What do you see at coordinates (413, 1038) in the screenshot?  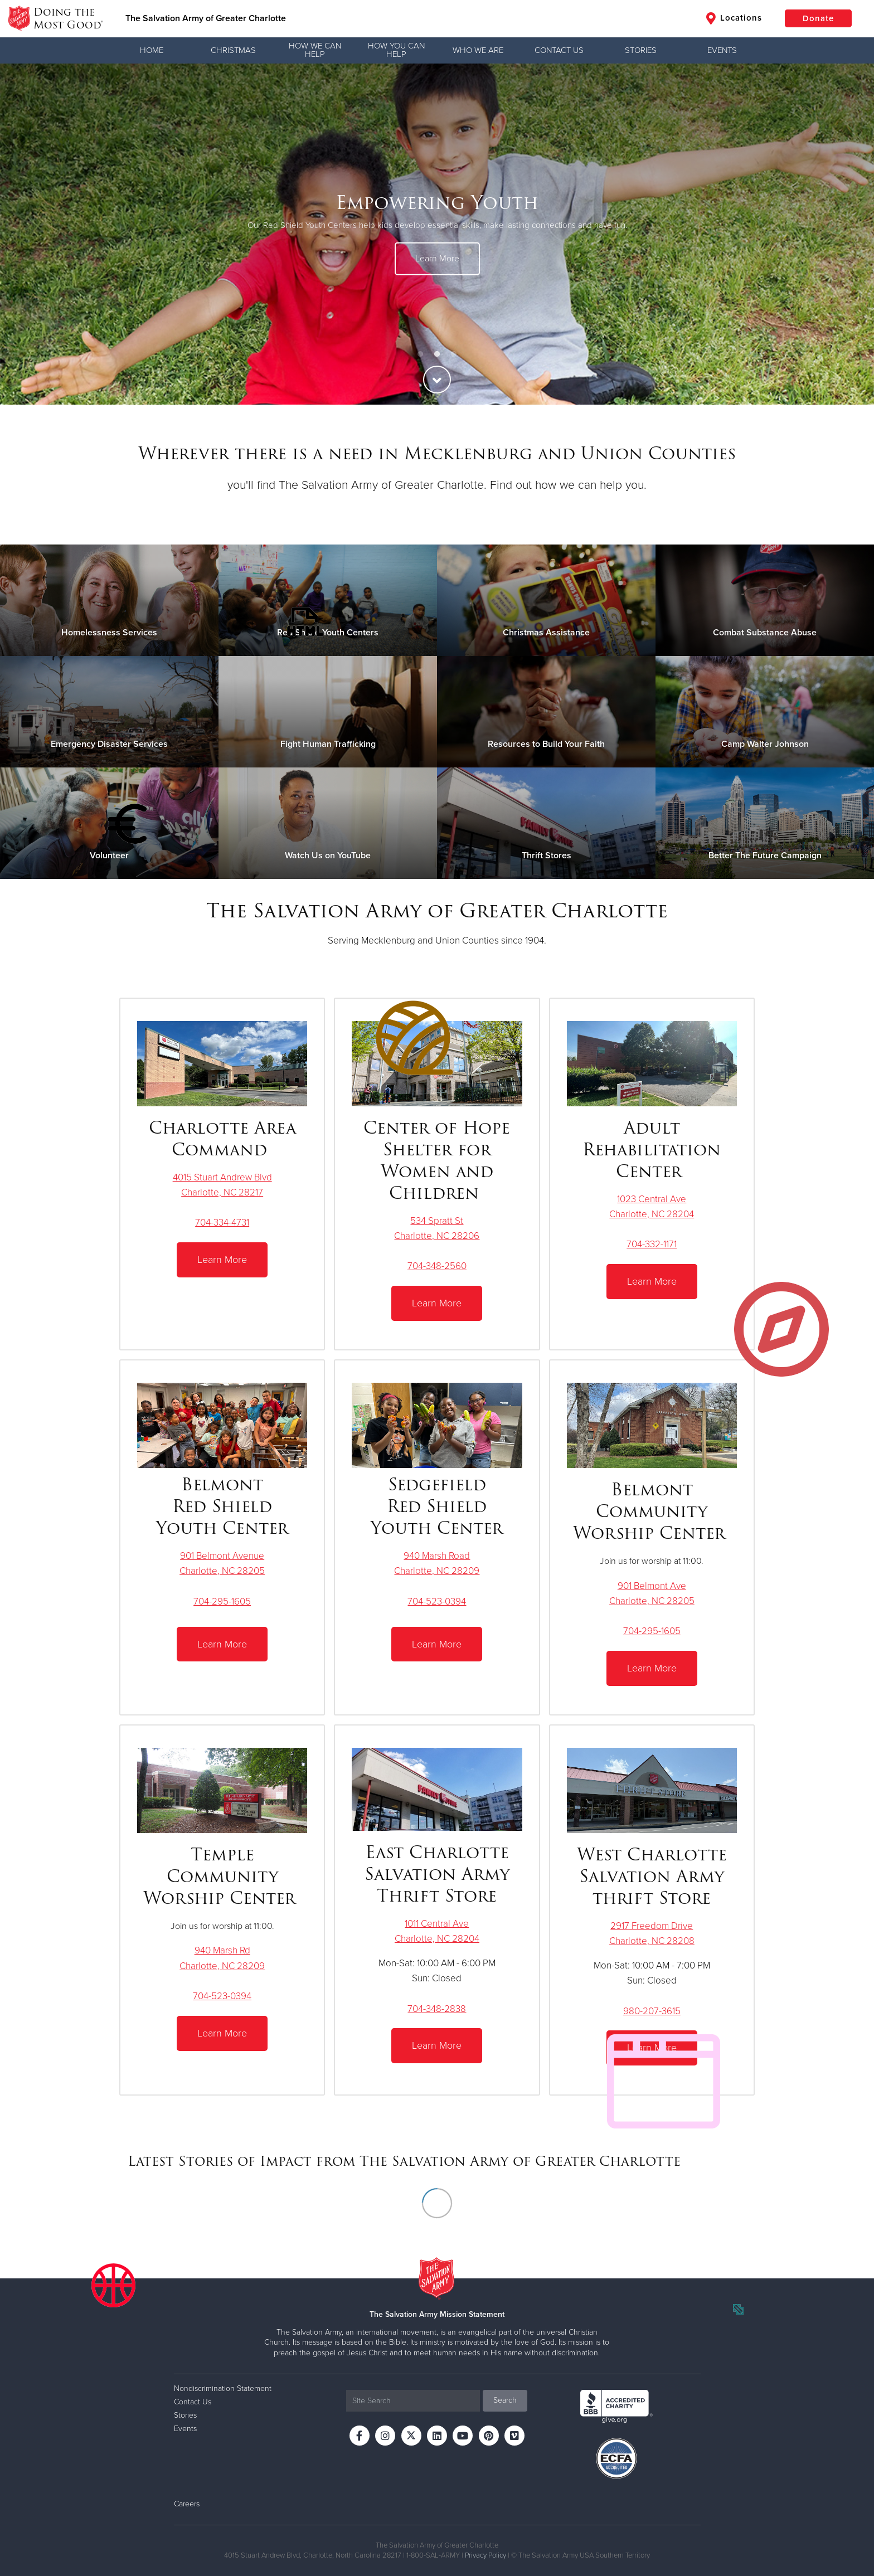 I see `access knitting or crafting projects` at bounding box center [413, 1038].